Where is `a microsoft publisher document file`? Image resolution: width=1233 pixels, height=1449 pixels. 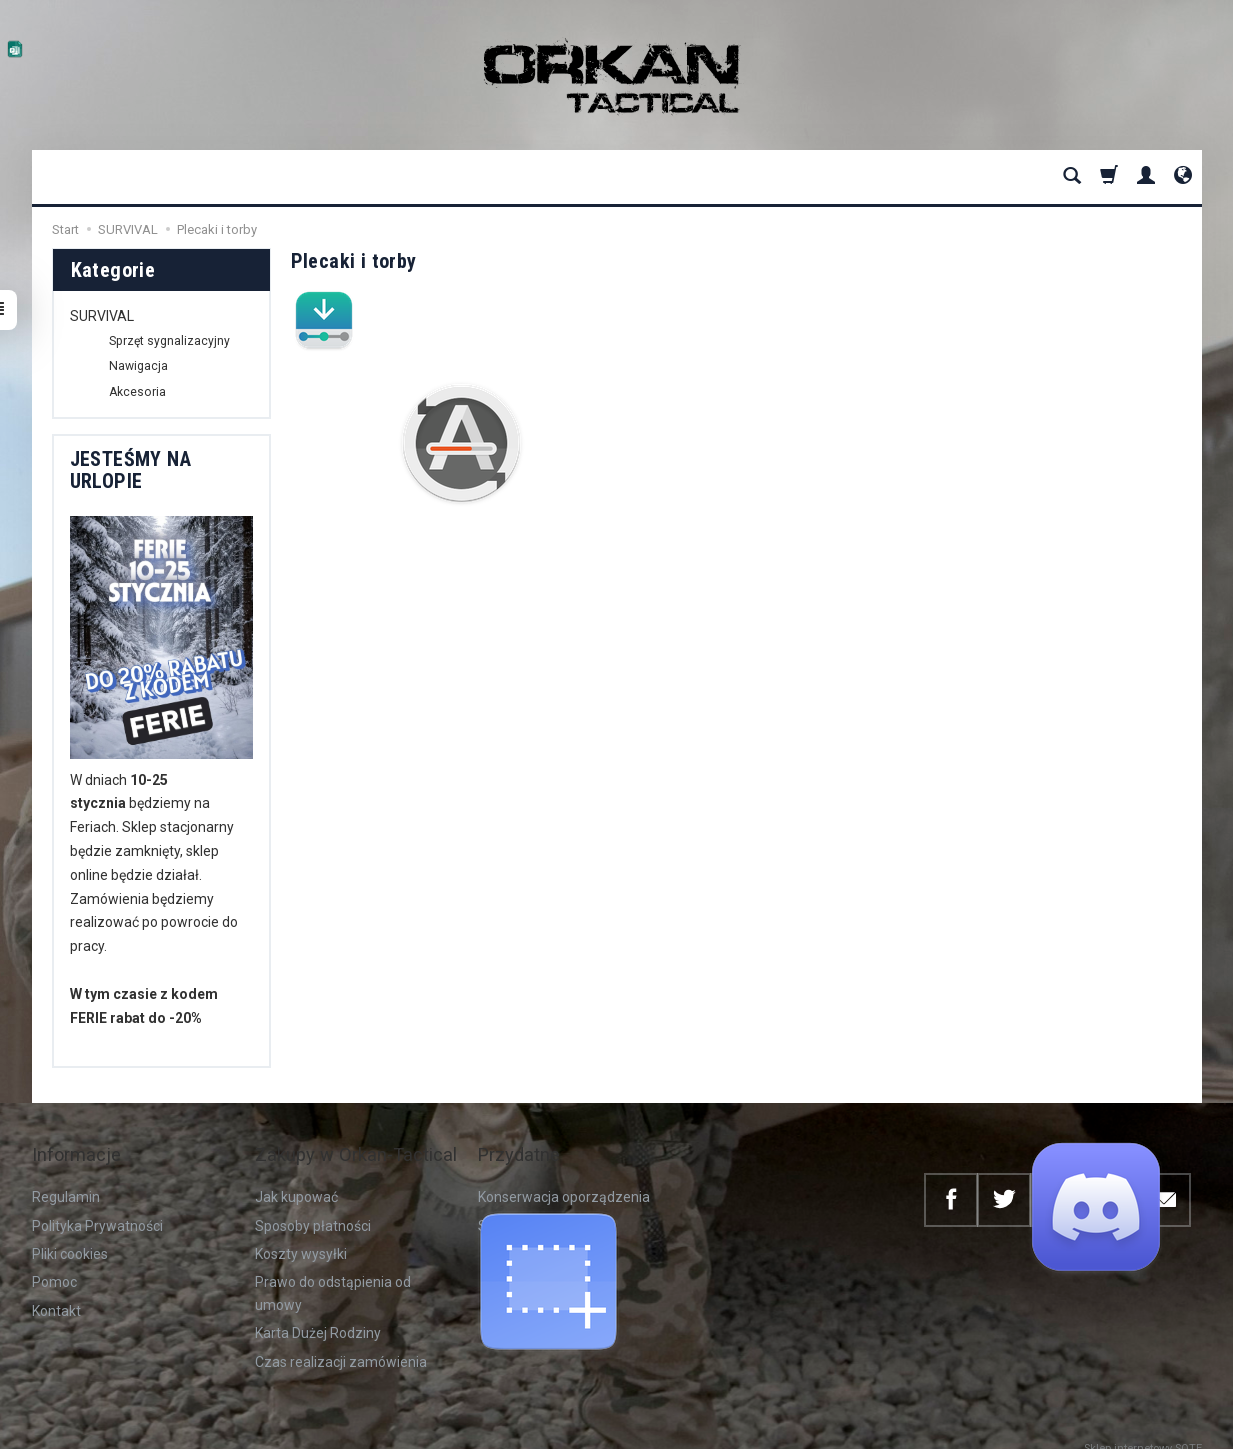
a microsoft publisher document file is located at coordinates (15, 49).